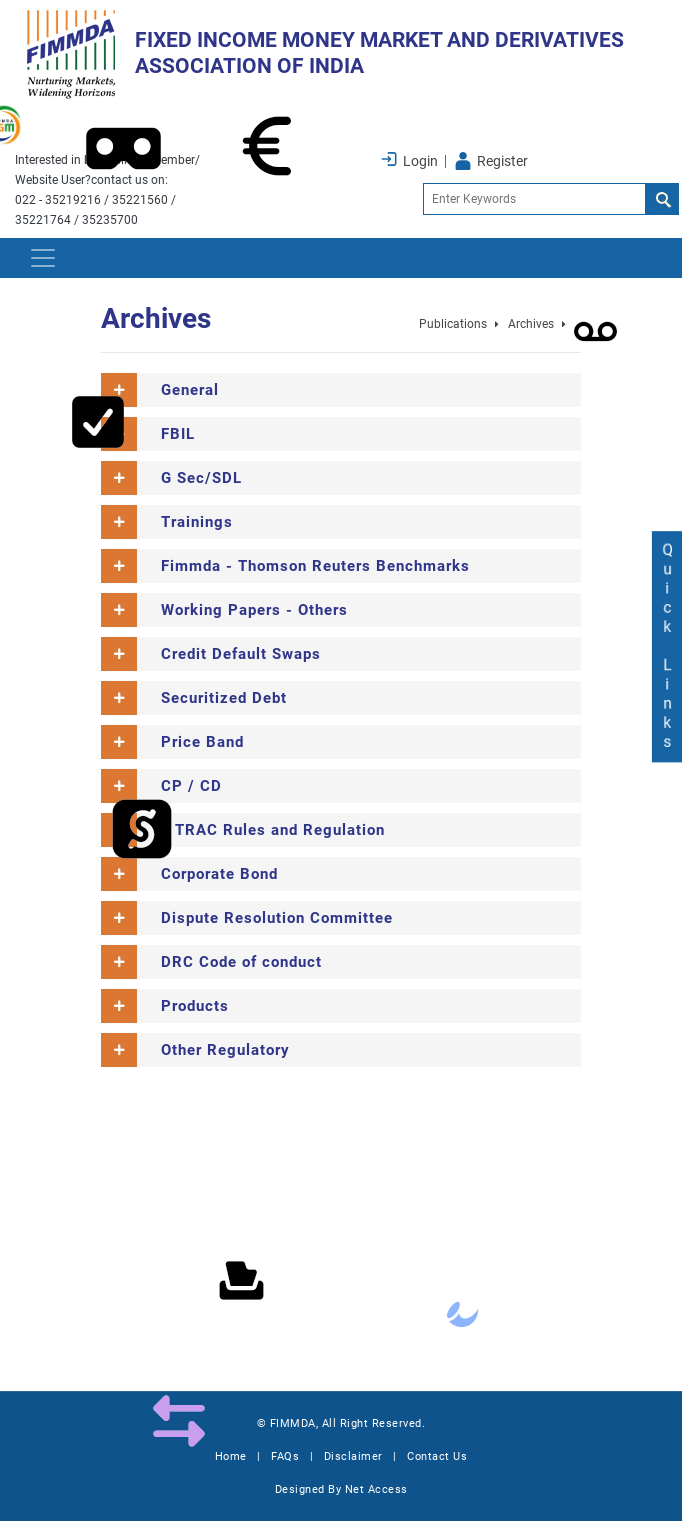  Describe the element at coordinates (98, 422) in the screenshot. I see `confirm or submit an action` at that location.